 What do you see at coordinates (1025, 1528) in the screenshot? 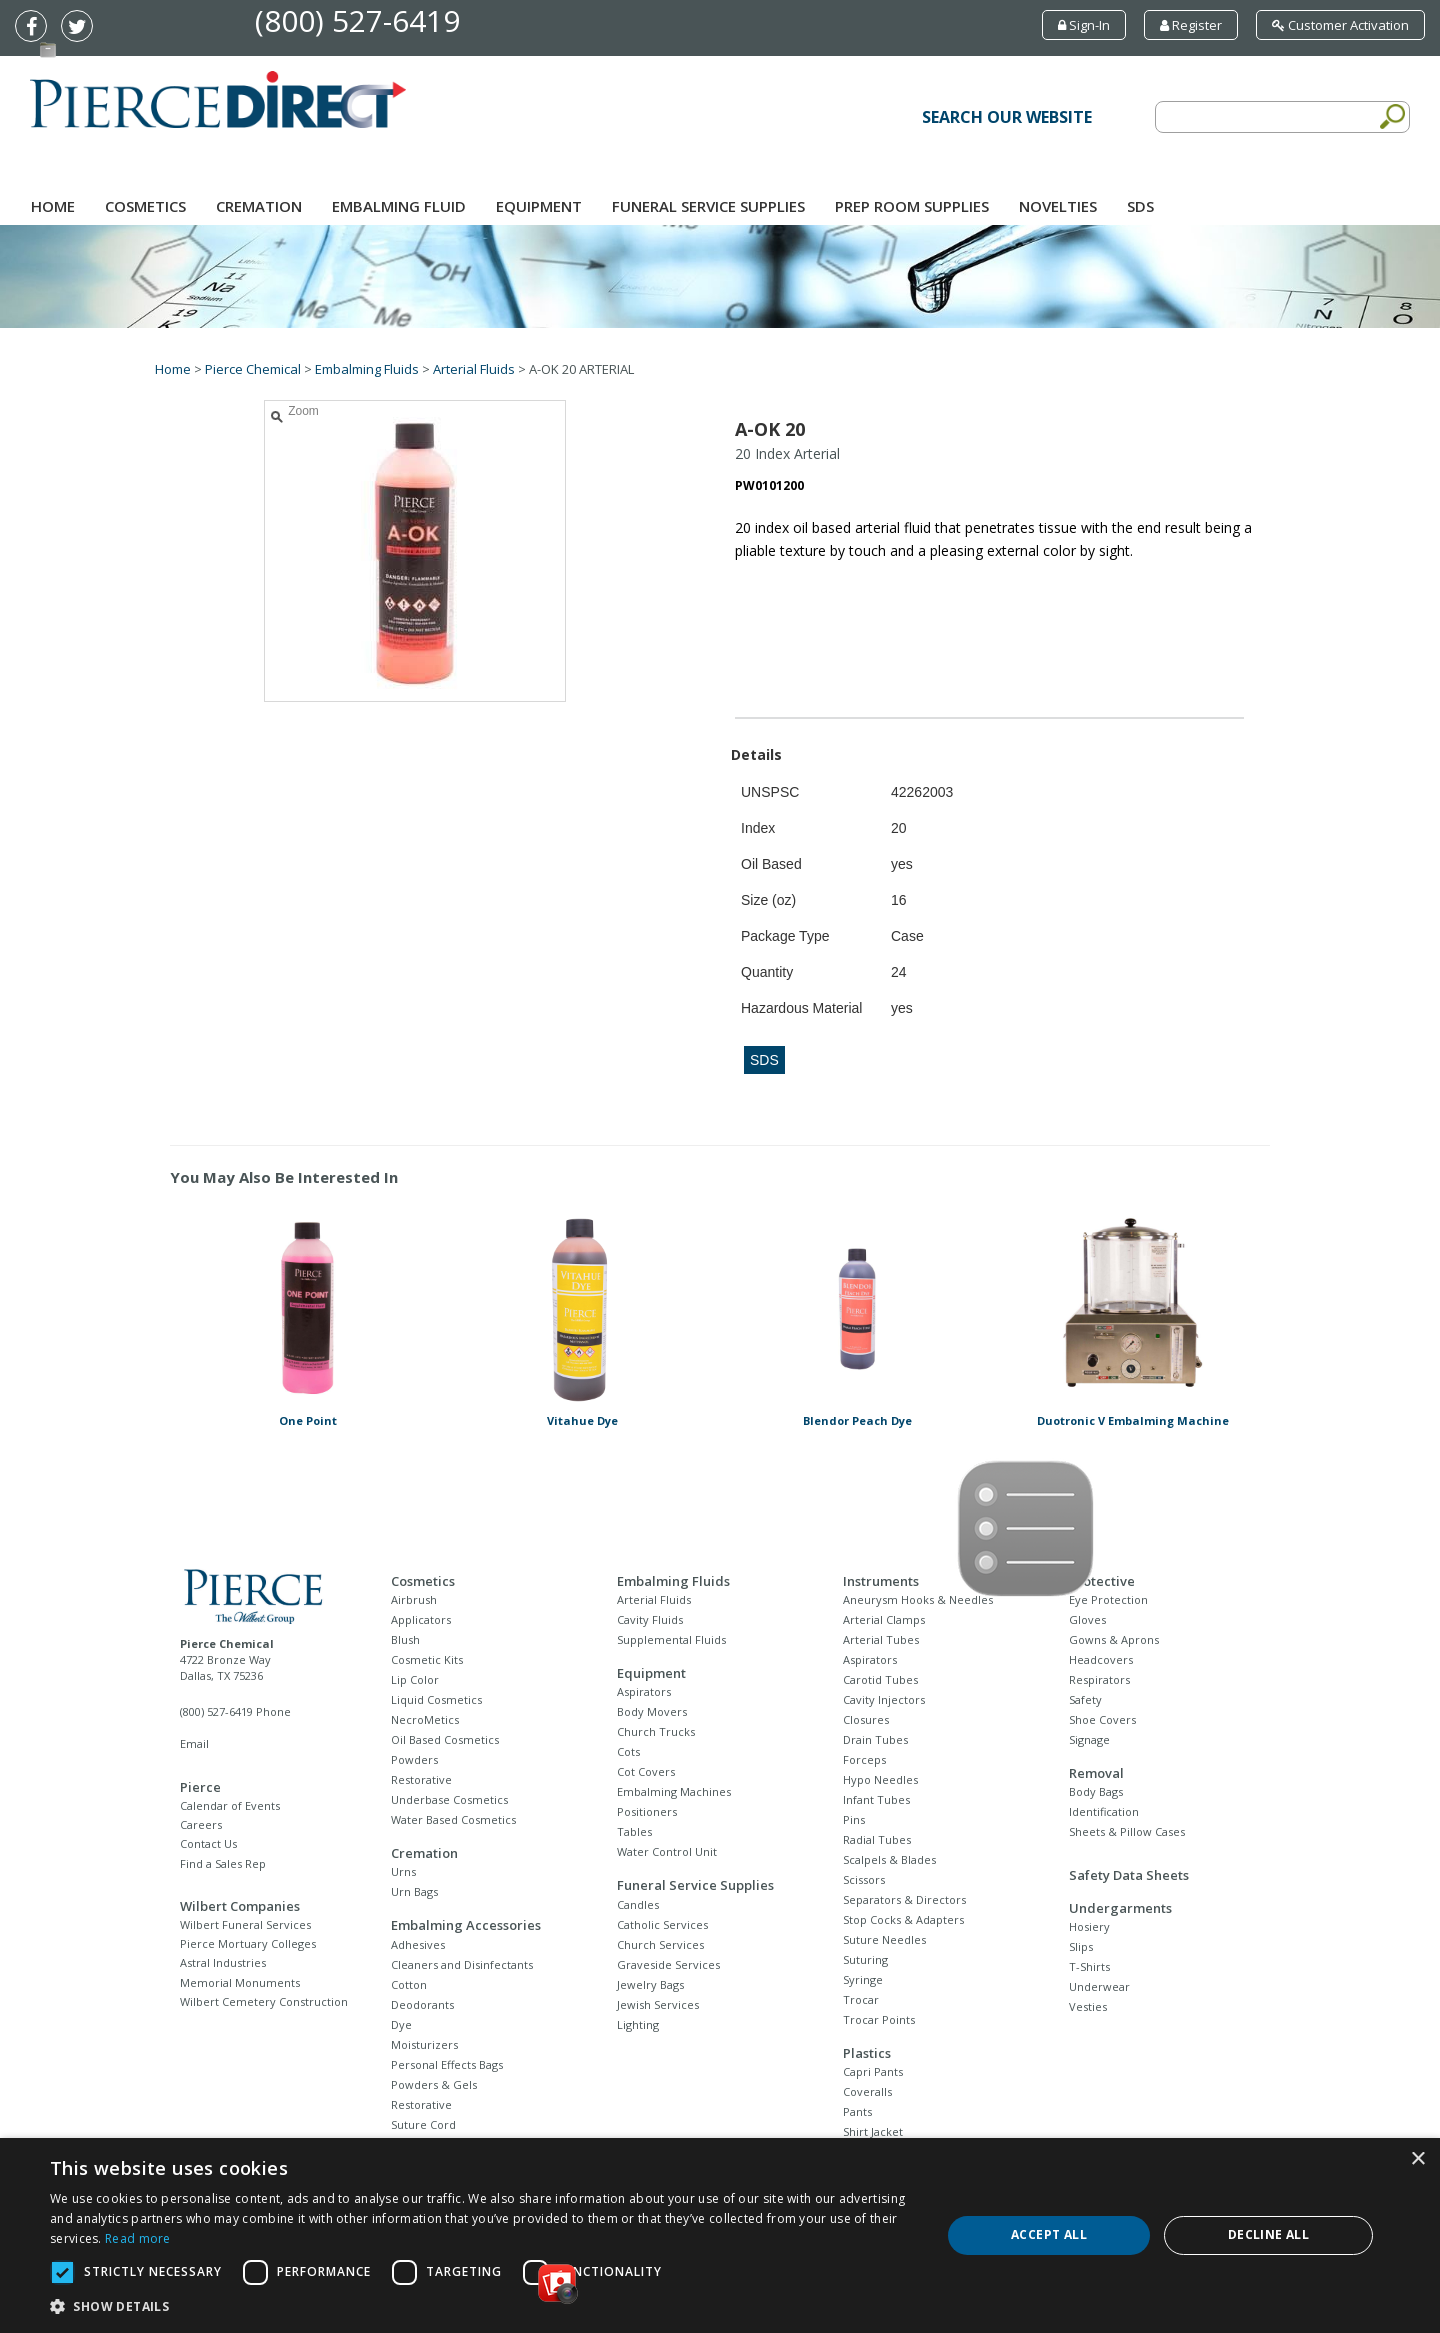
I see `open the reminders app` at bounding box center [1025, 1528].